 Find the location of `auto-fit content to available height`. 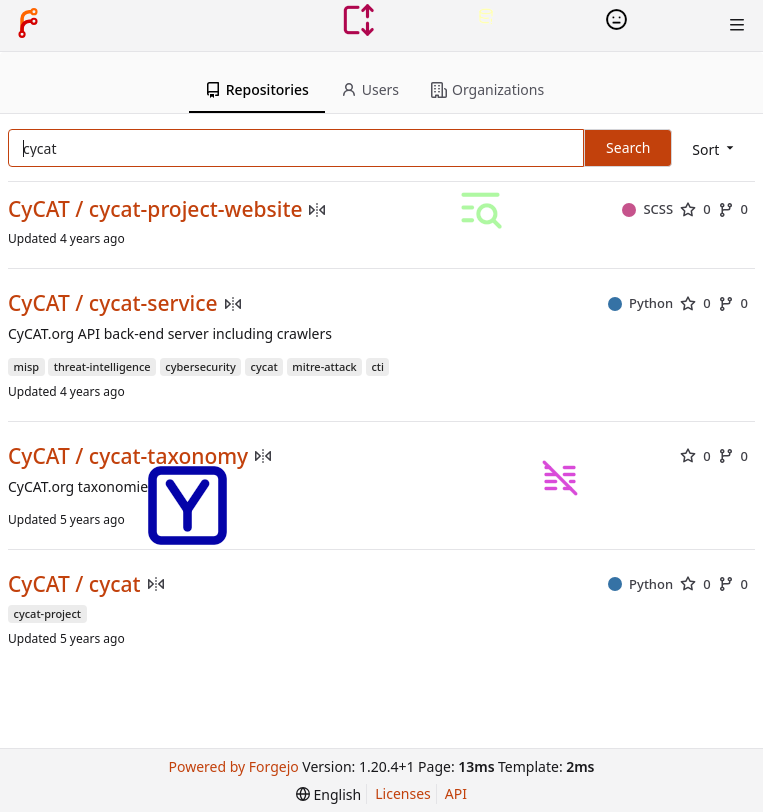

auto-fit content to available height is located at coordinates (358, 20).